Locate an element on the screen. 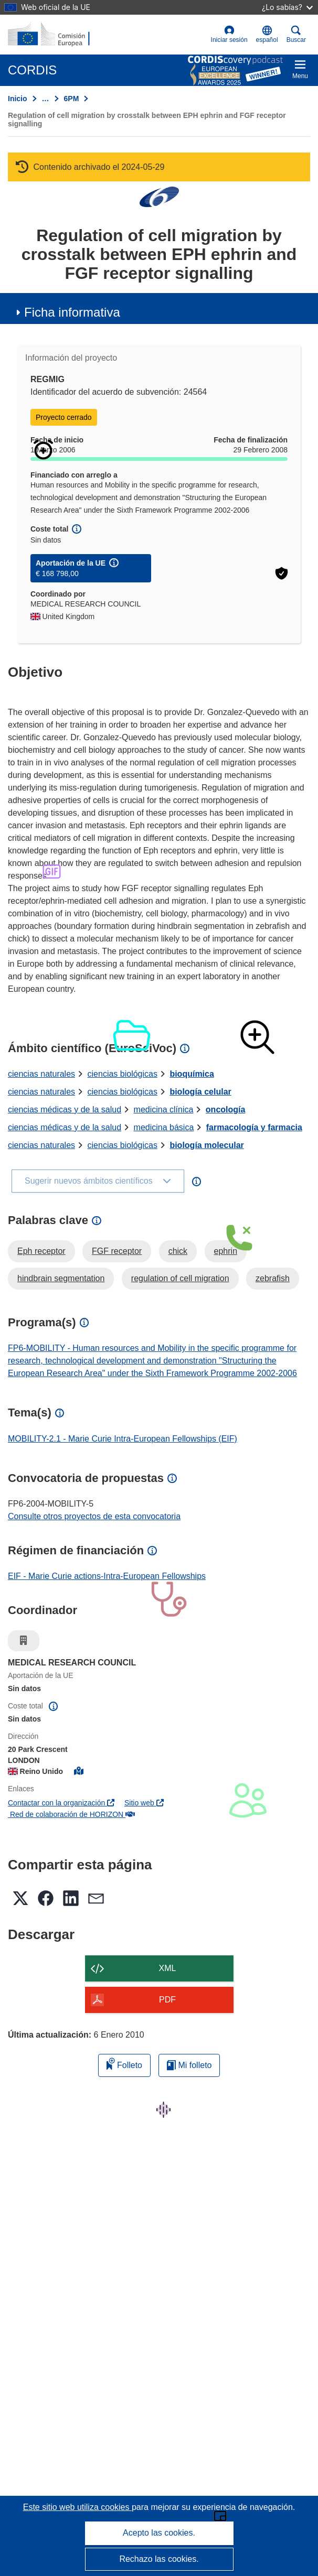 The height and width of the screenshot is (2576, 318). indicates verified or secure status is located at coordinates (281, 573).